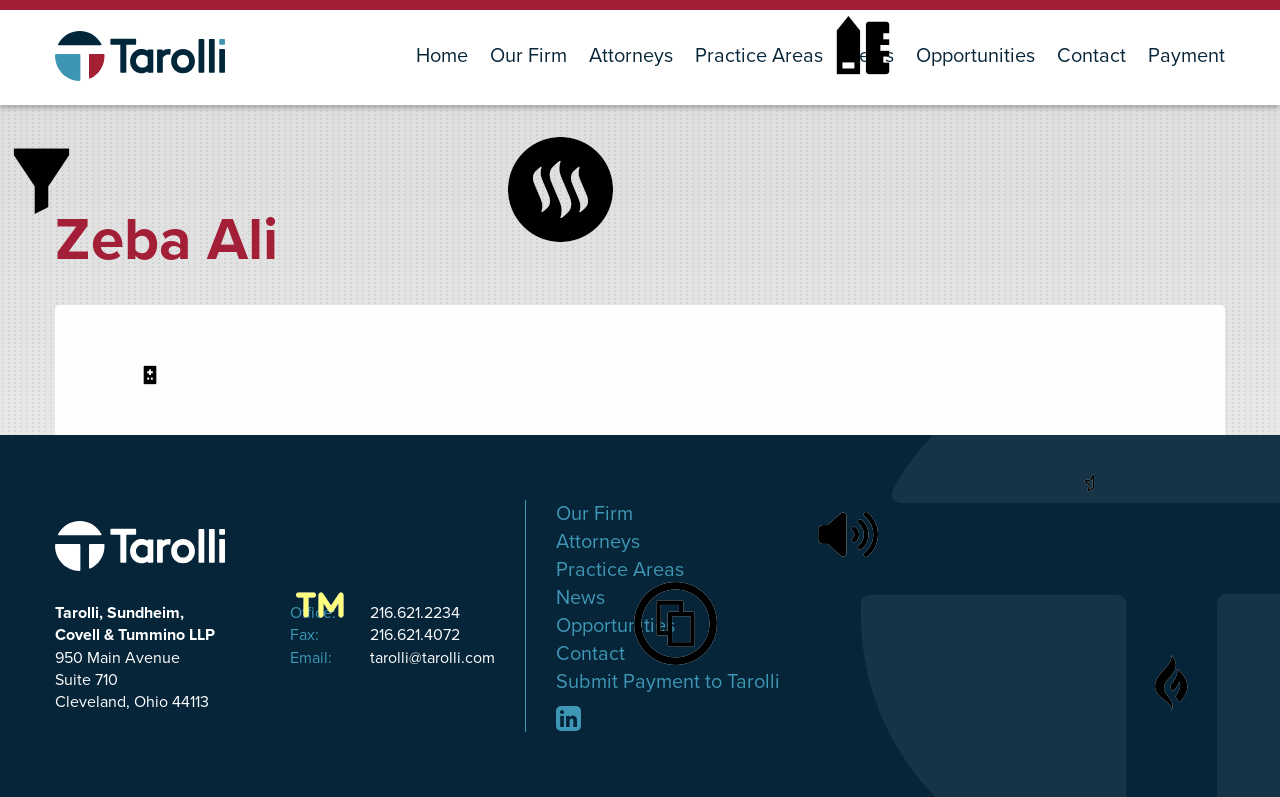 This screenshot has height=797, width=1280. I want to click on access design or editing tools, so click(863, 45).